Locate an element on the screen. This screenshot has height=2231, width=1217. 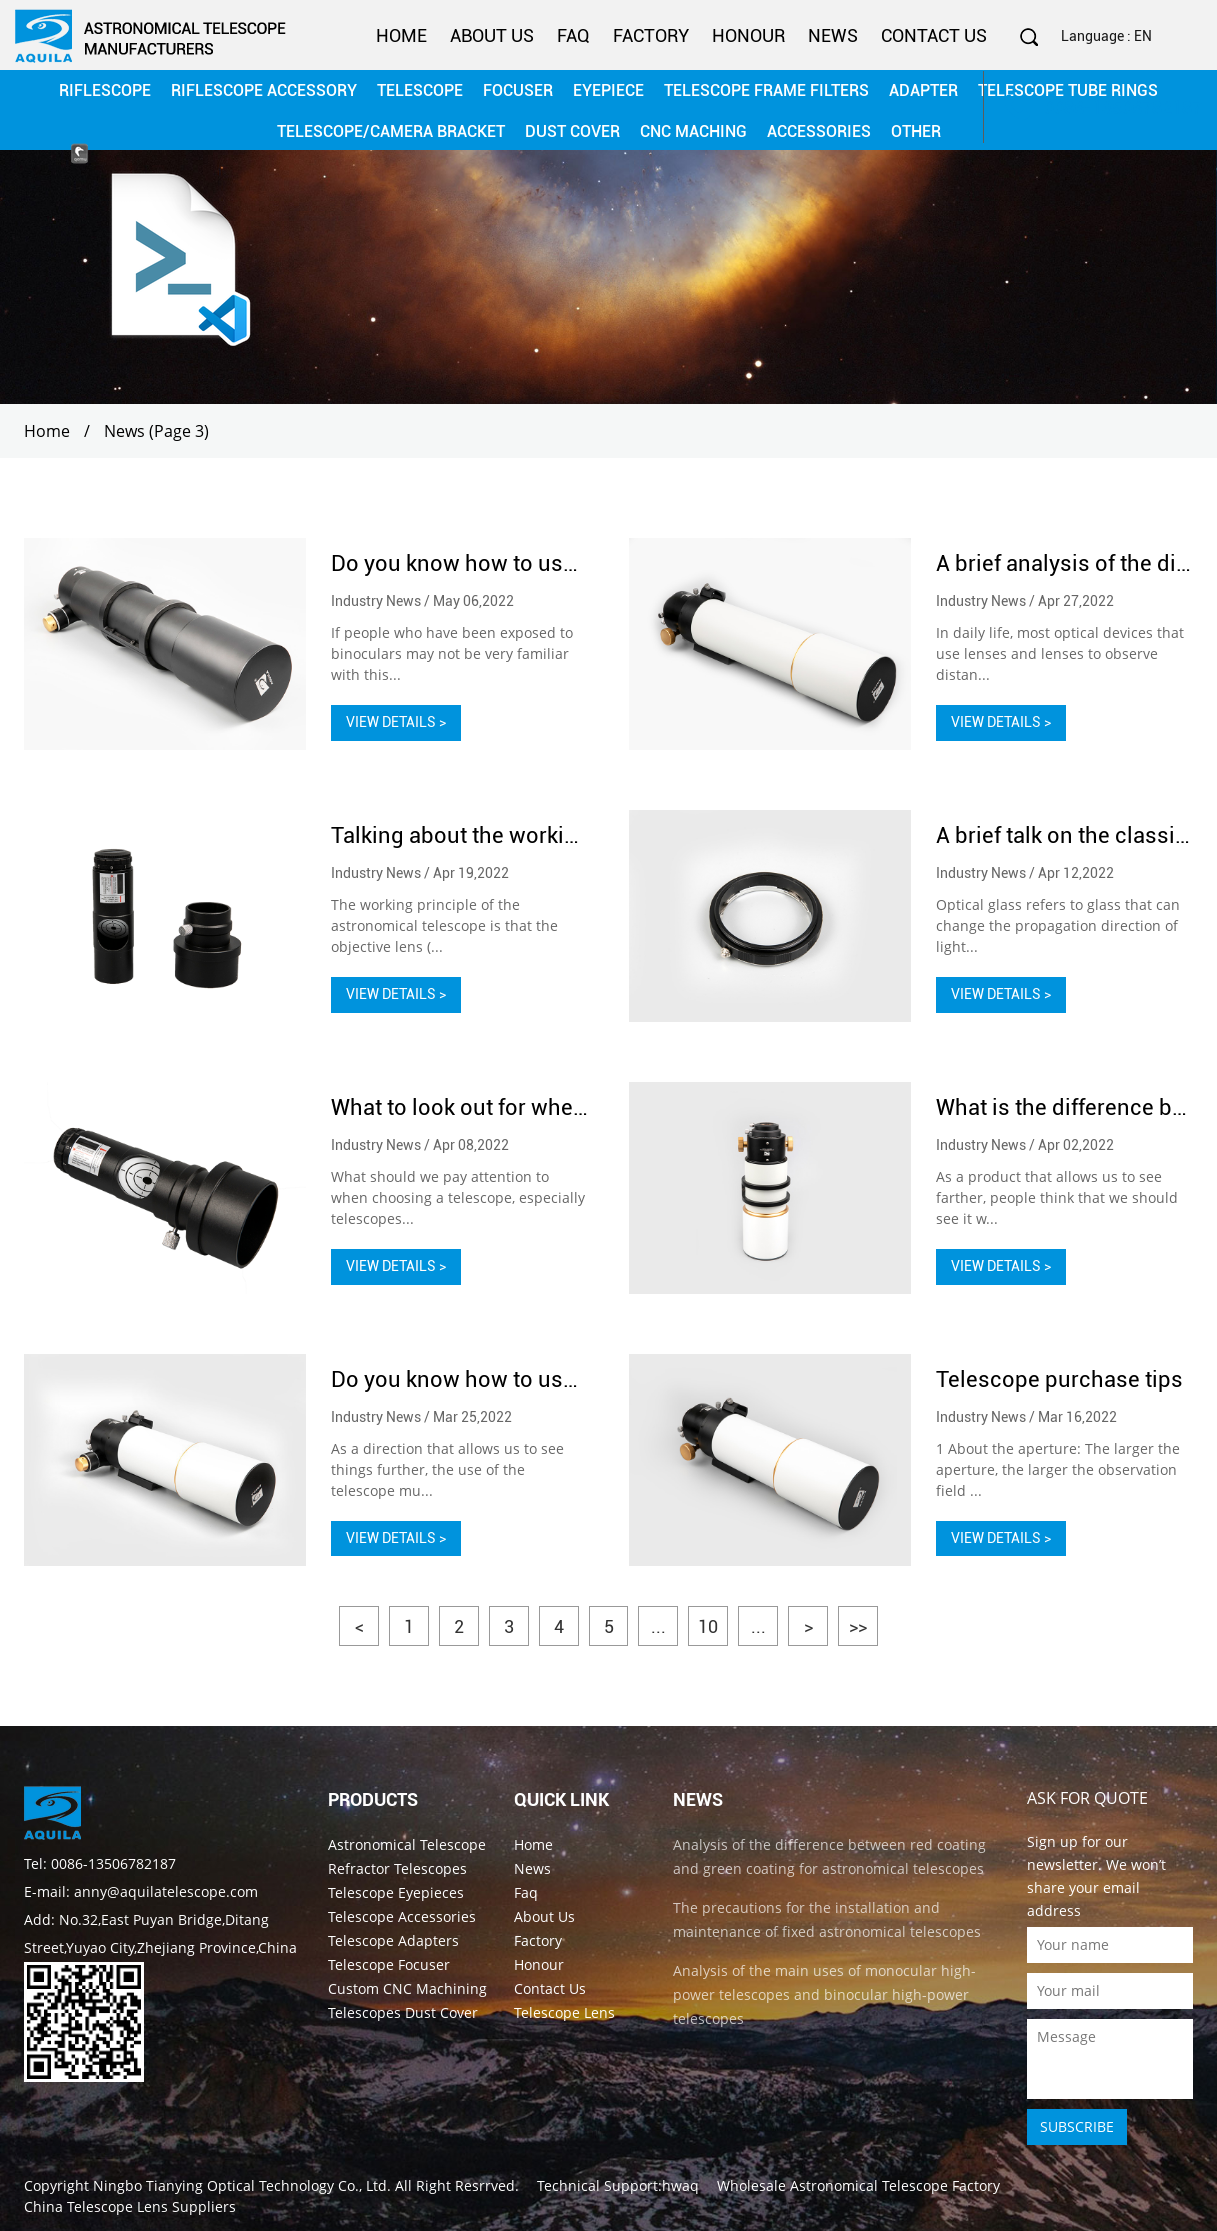
qemu virtual disk image file is located at coordinates (79, 153).